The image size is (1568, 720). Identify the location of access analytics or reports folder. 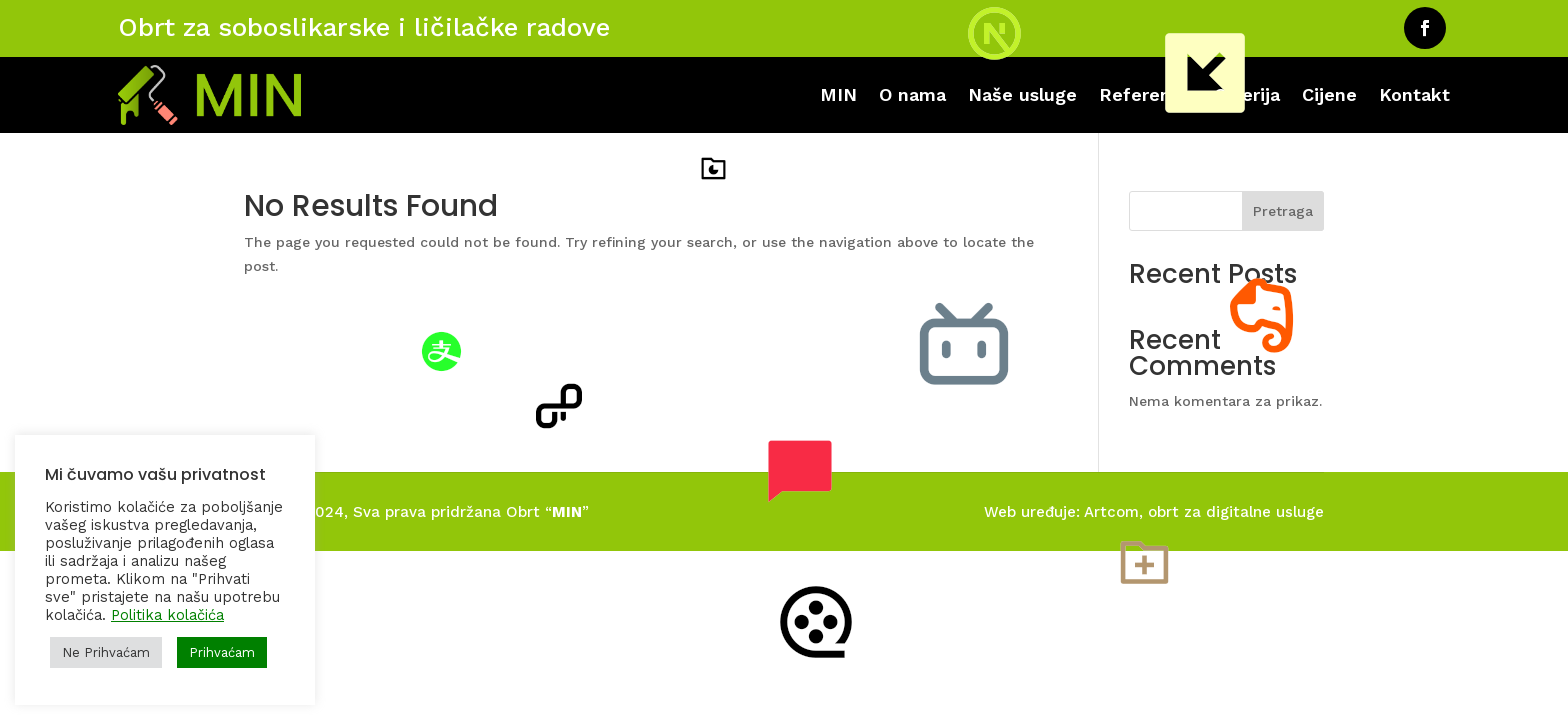
(713, 168).